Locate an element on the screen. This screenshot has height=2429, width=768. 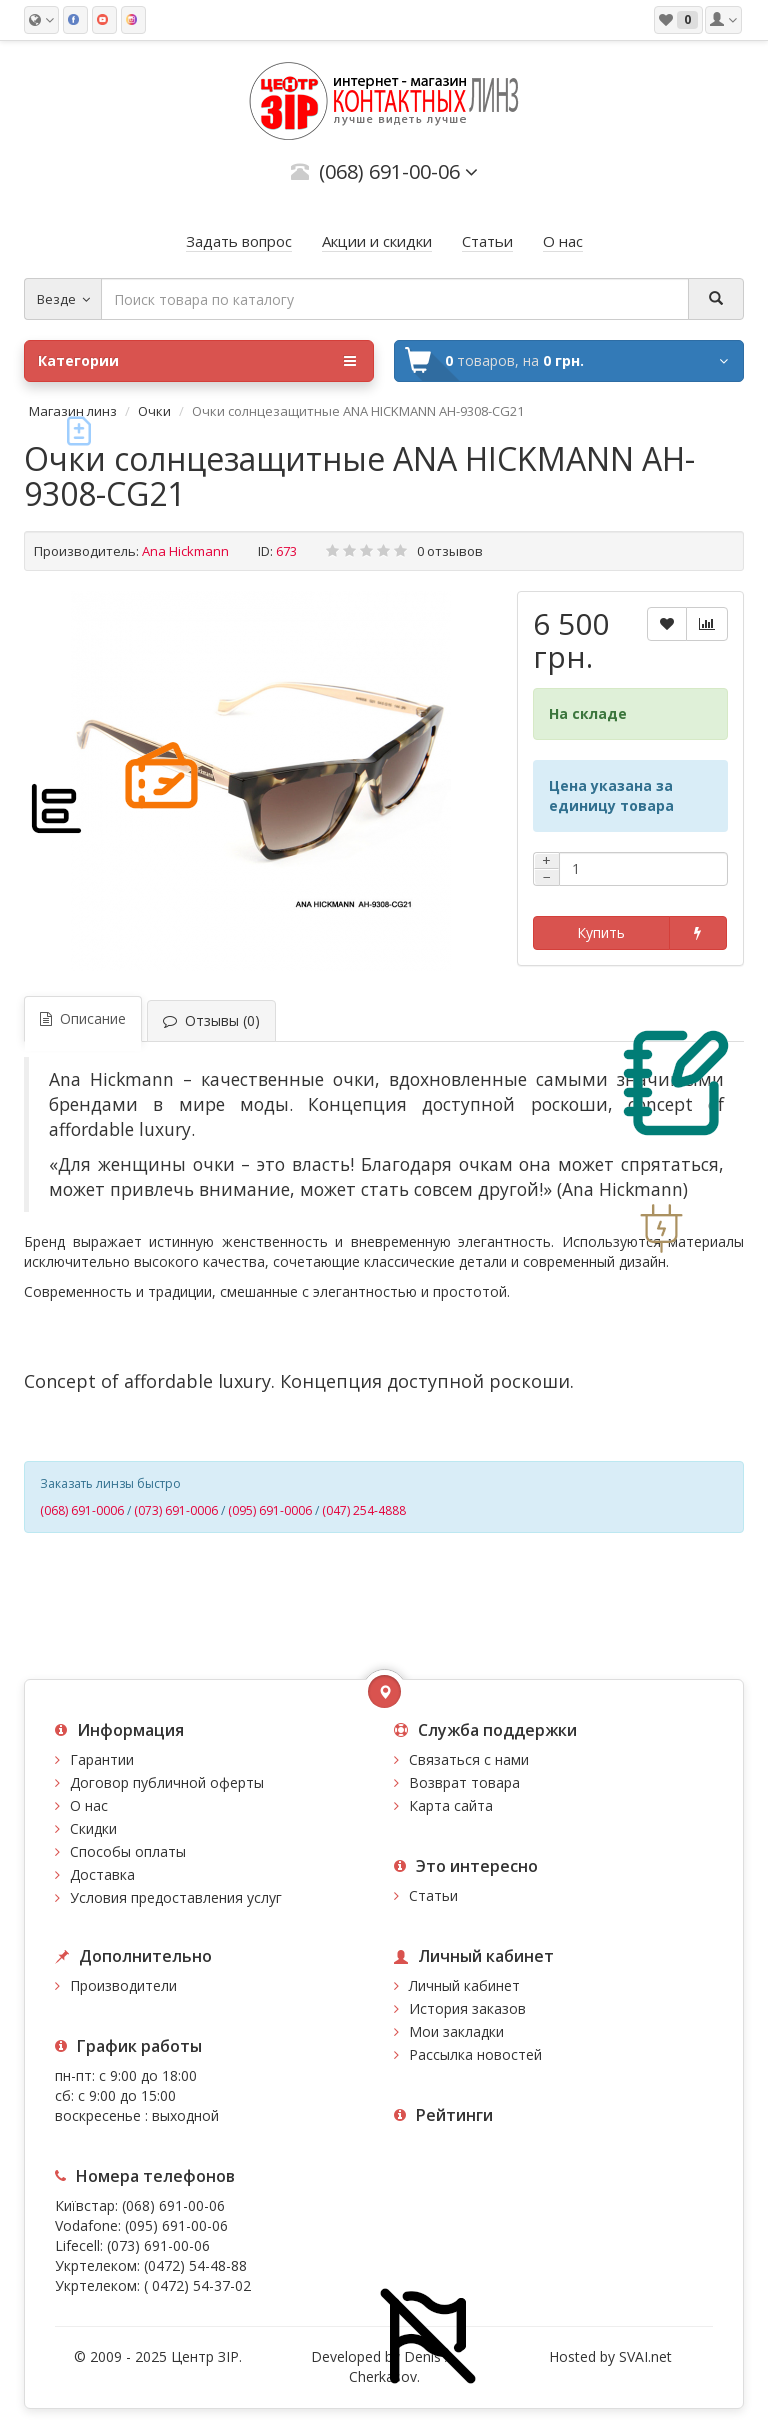
view flight tickets or boarding passes is located at coordinates (161, 775).